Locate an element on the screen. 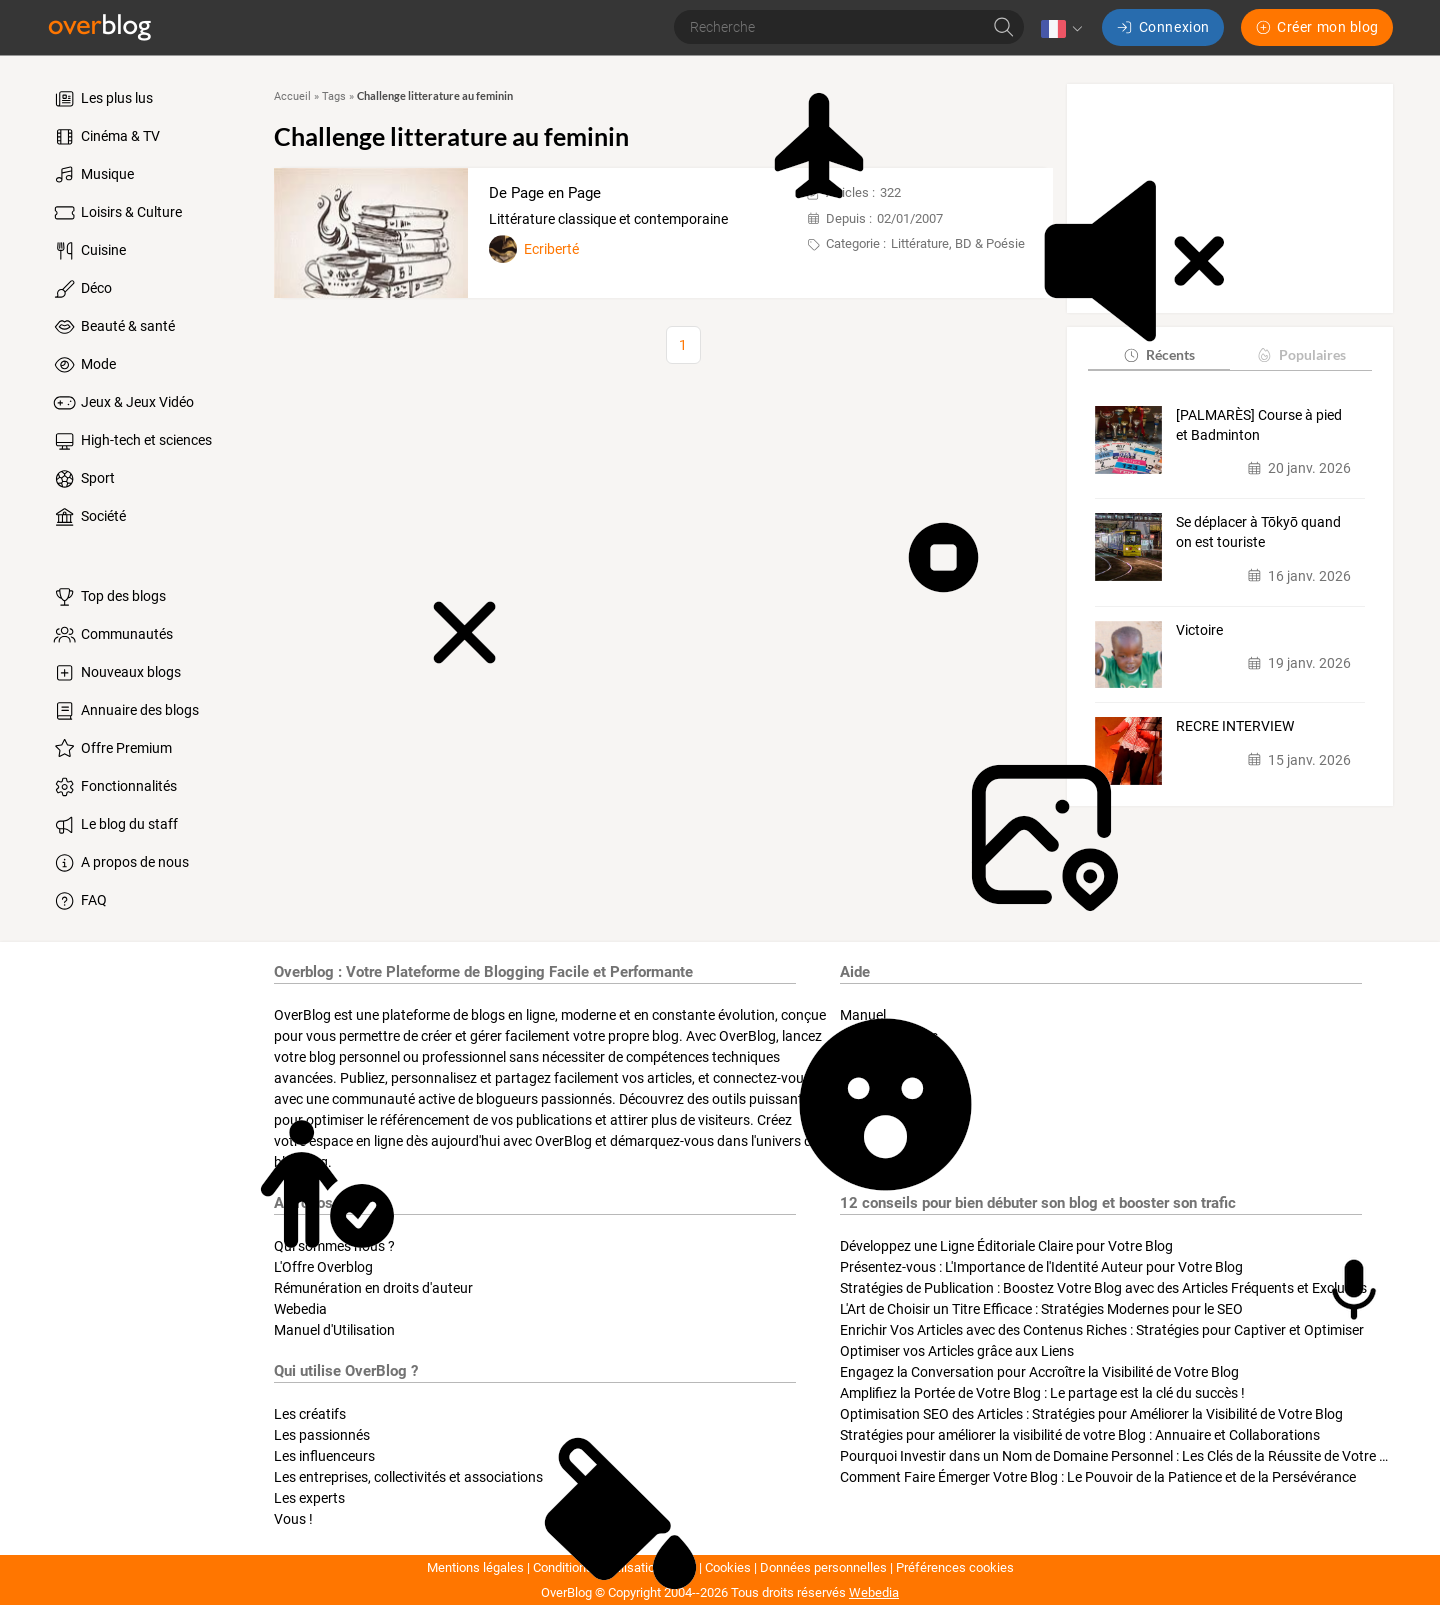 The height and width of the screenshot is (1605, 1440). tap to use voice input is located at coordinates (1354, 1288).